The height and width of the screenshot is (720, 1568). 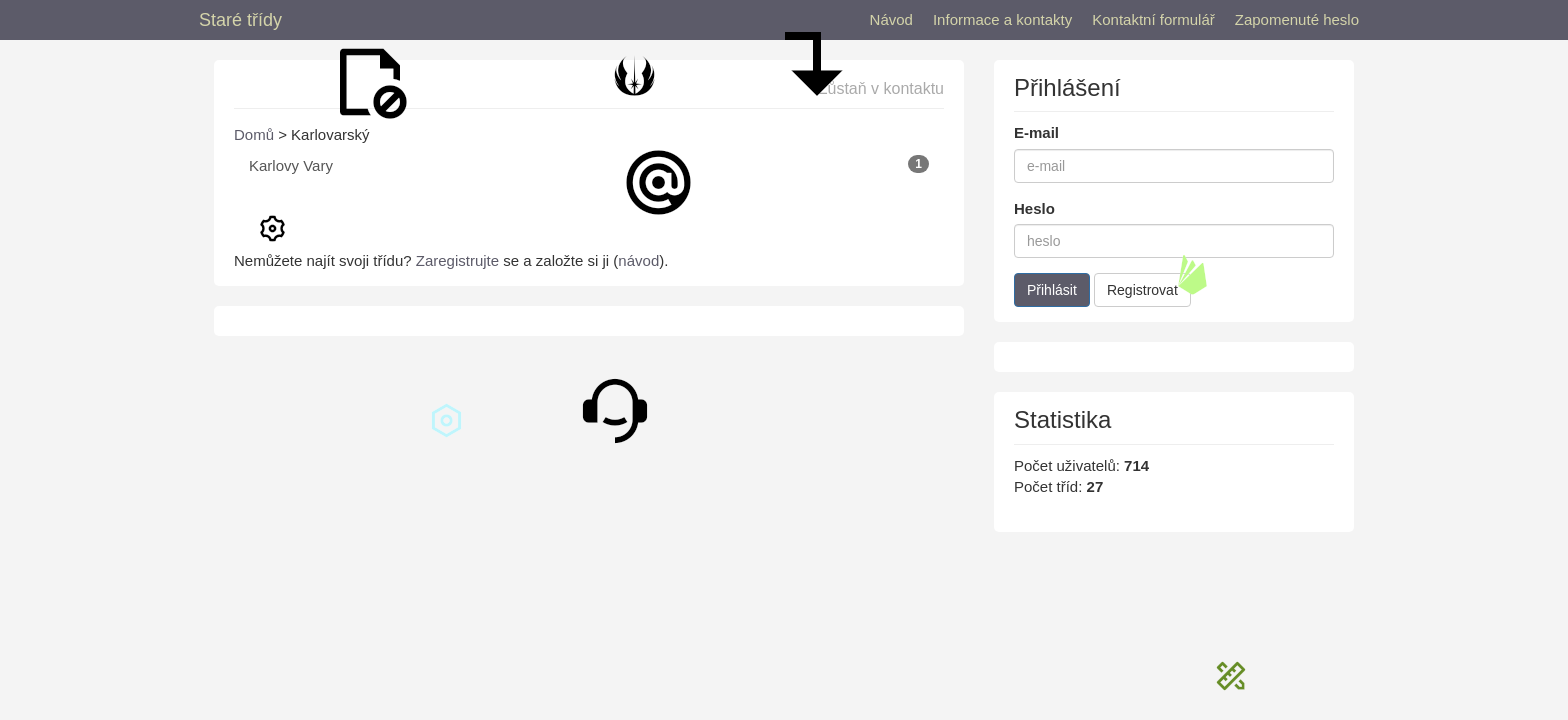 What do you see at coordinates (658, 182) in the screenshot?
I see `compose a new email` at bounding box center [658, 182].